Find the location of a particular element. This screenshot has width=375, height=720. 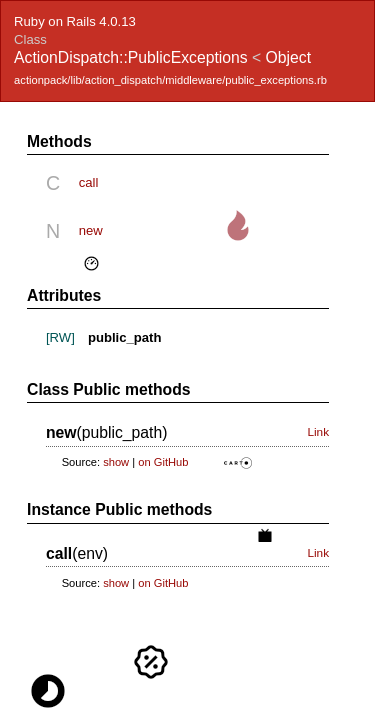

indicates trending or popular content is located at coordinates (238, 225).